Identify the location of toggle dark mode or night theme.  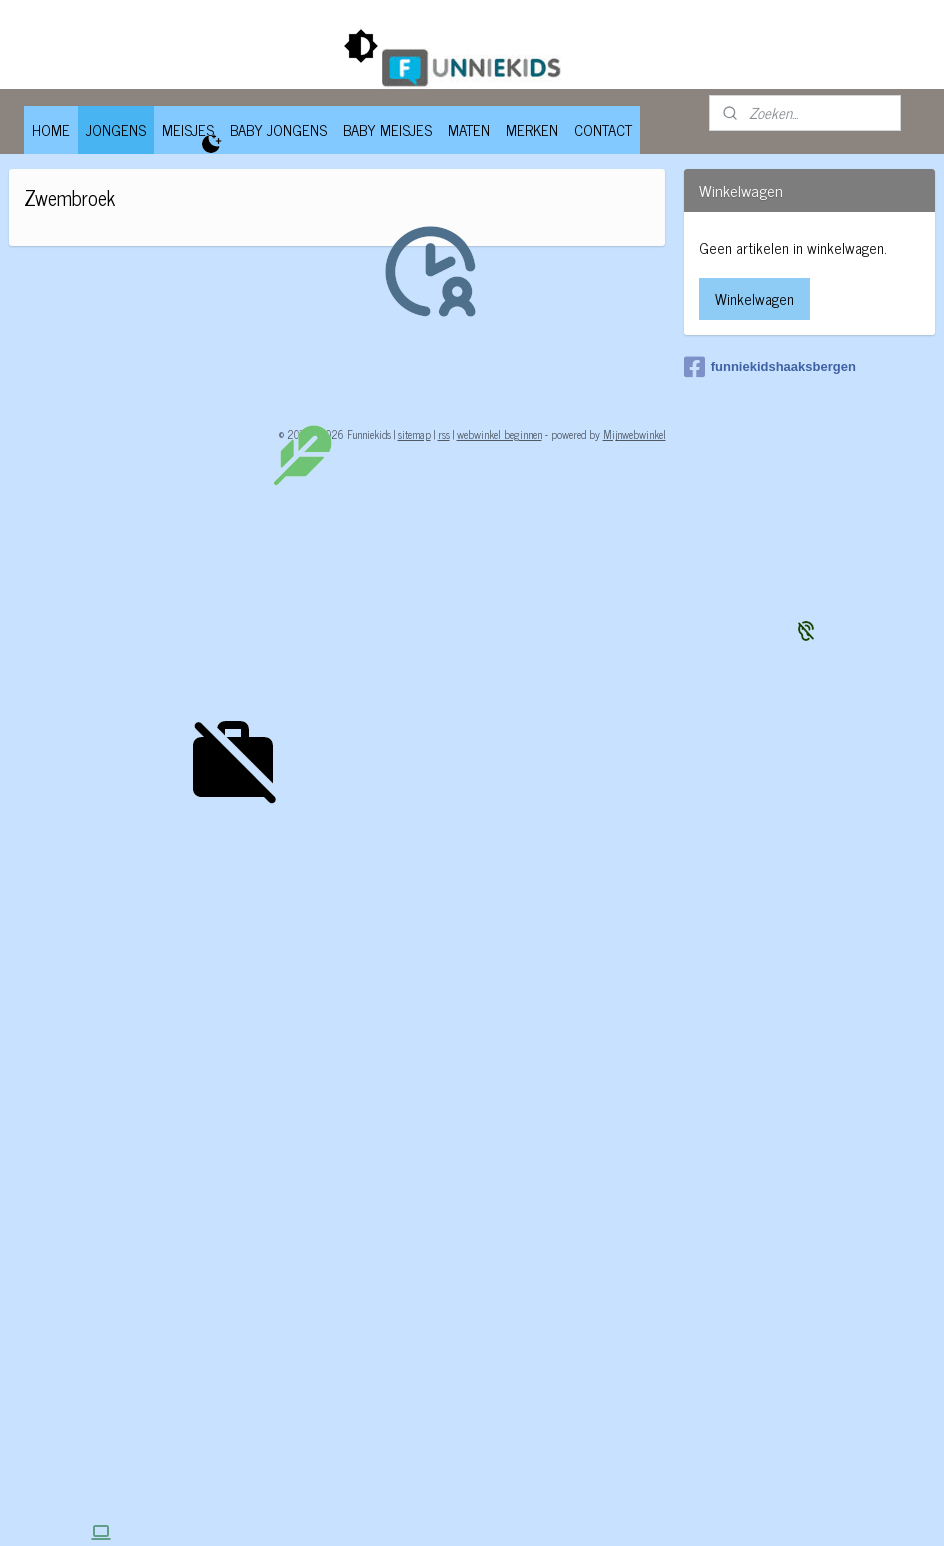
(211, 144).